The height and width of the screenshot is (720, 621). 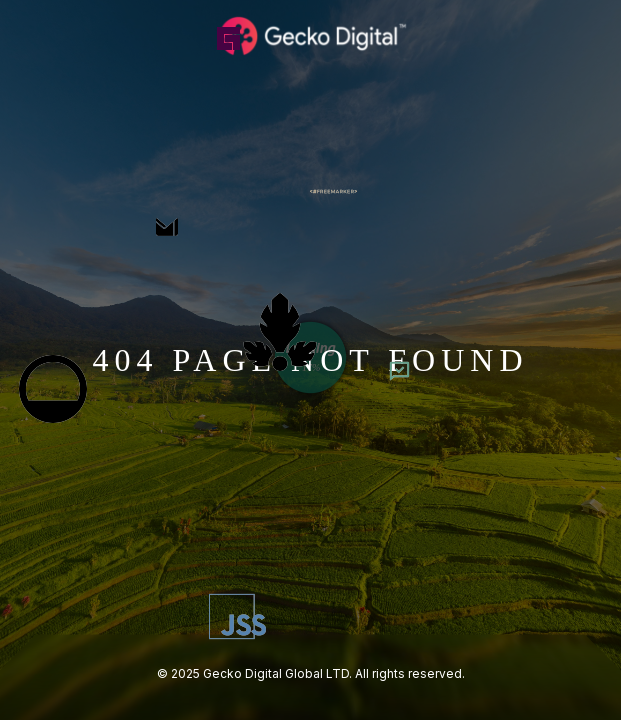 What do you see at coordinates (280, 332) in the screenshot?
I see `parse.ly logo` at bounding box center [280, 332].